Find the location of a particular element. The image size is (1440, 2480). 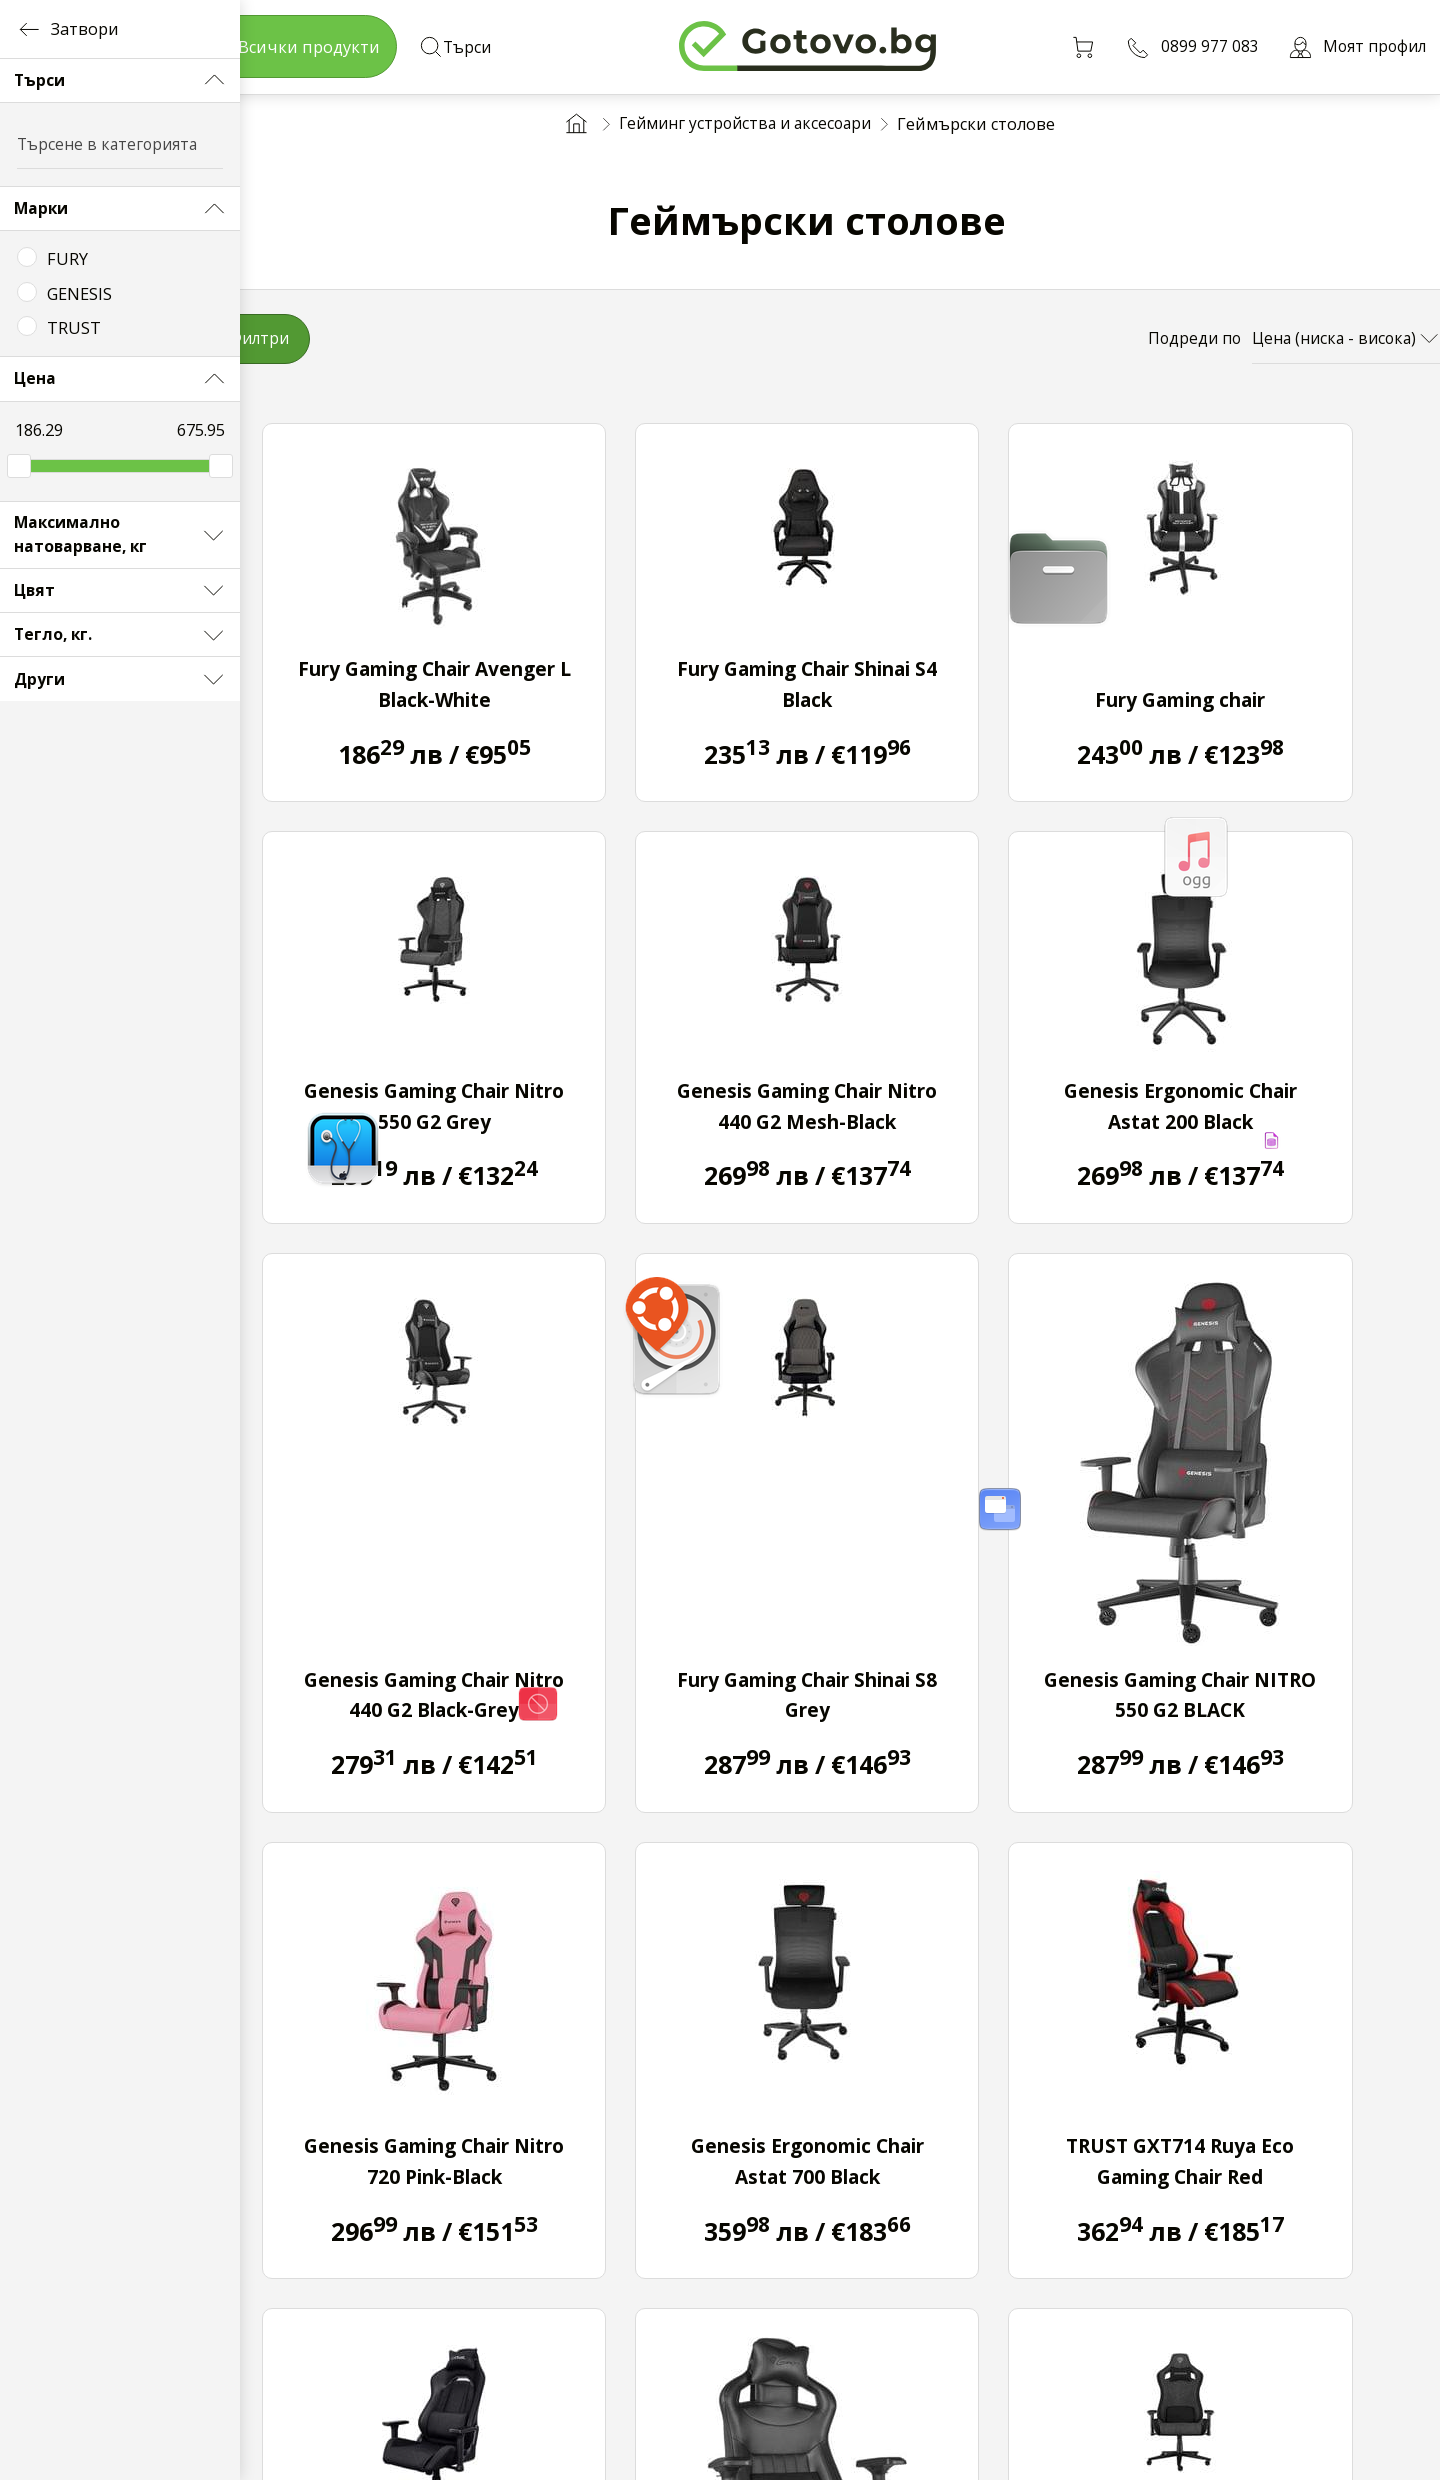

open the file manager application is located at coordinates (1058, 578).